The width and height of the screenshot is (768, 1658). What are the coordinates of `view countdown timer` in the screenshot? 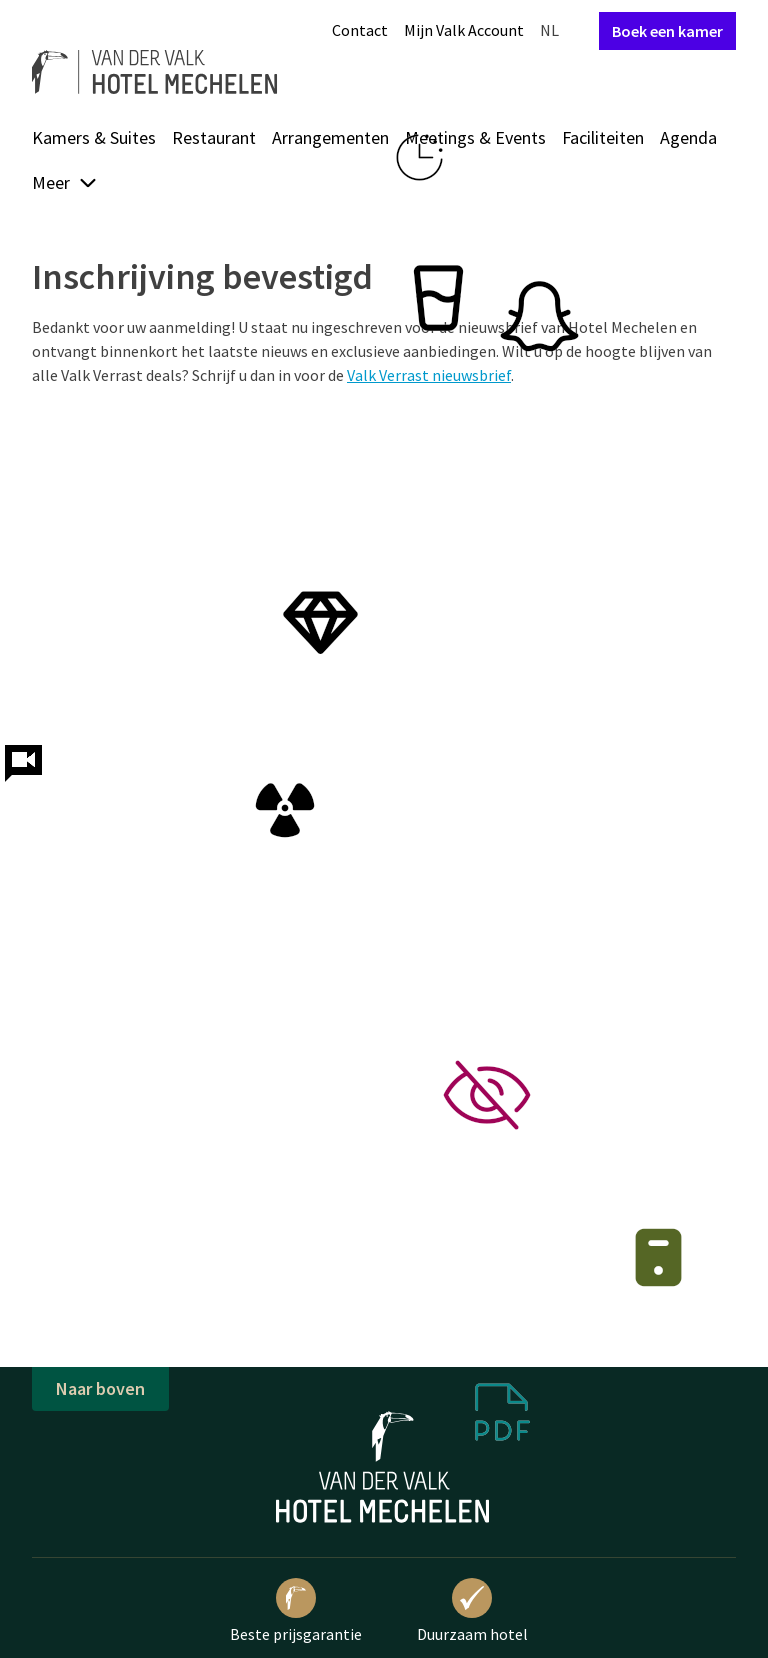 It's located at (419, 157).